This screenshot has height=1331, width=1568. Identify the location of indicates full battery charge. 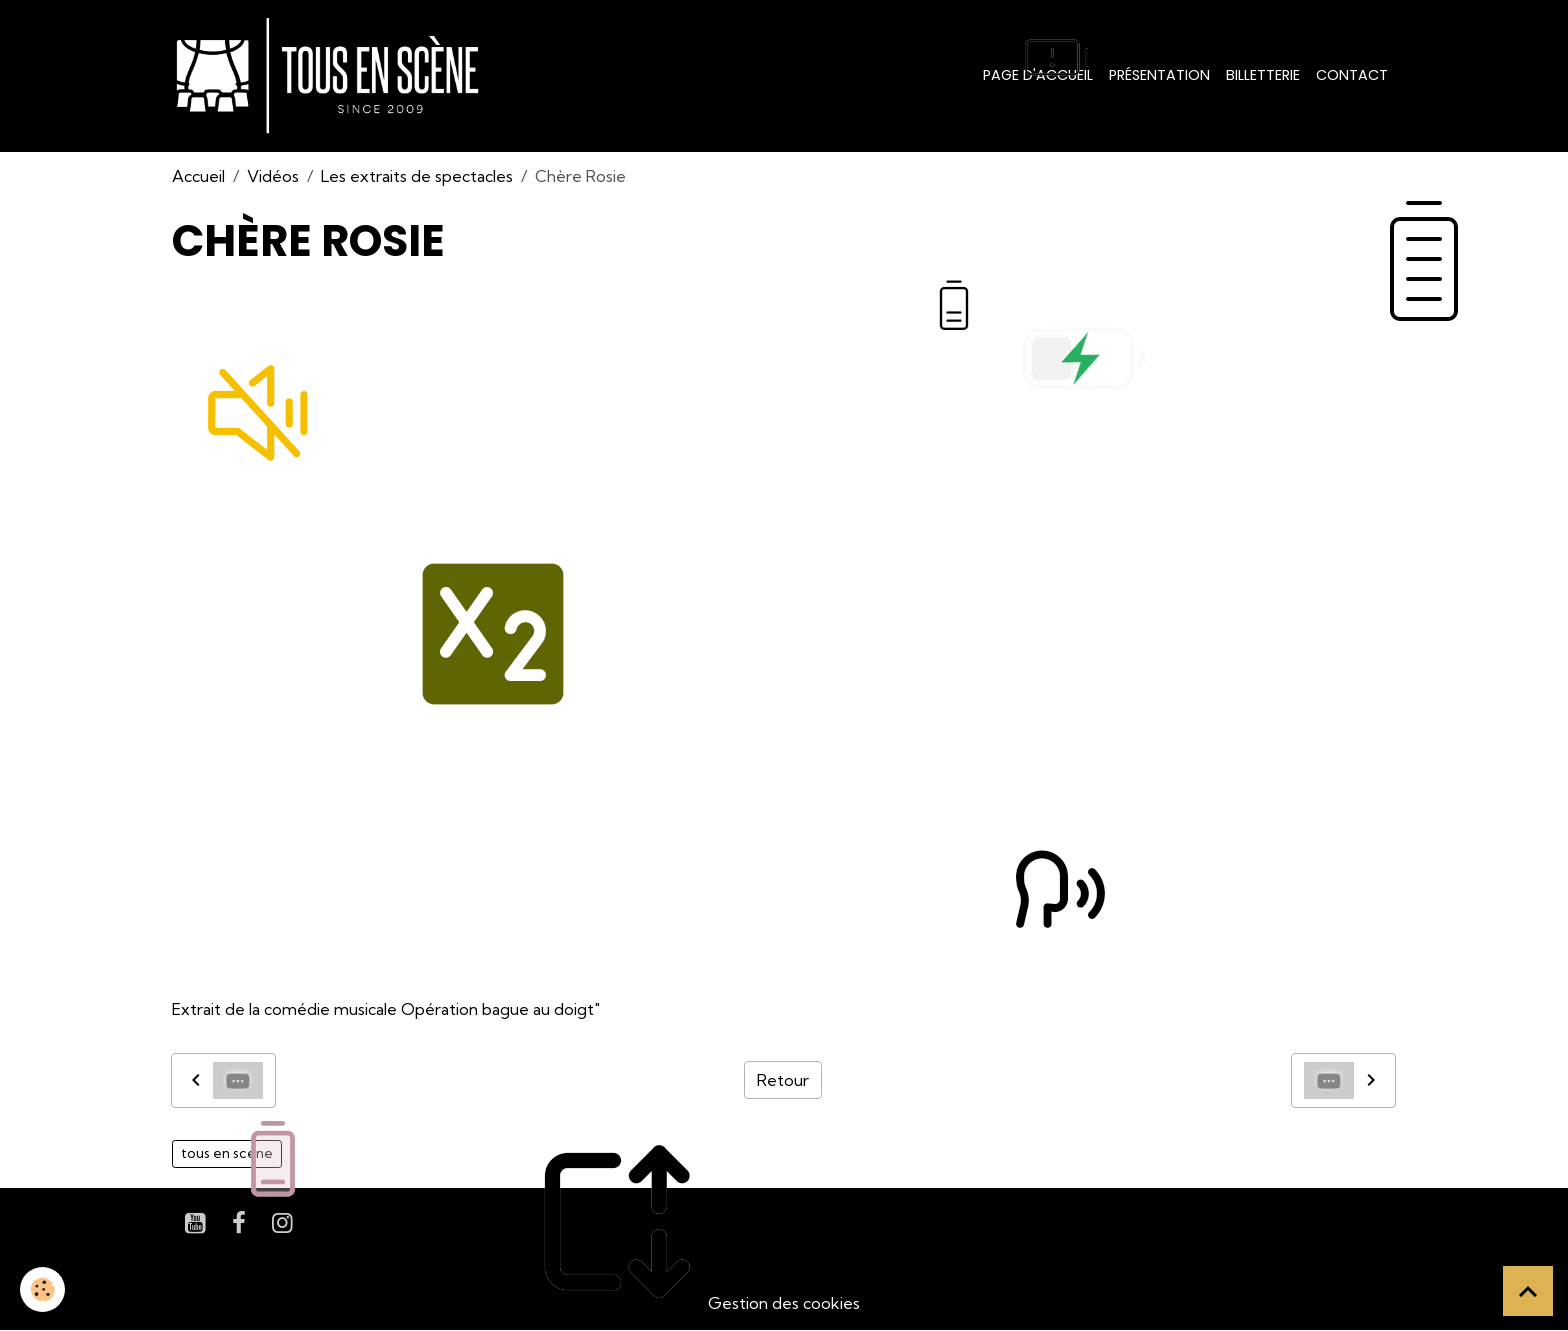
(1424, 263).